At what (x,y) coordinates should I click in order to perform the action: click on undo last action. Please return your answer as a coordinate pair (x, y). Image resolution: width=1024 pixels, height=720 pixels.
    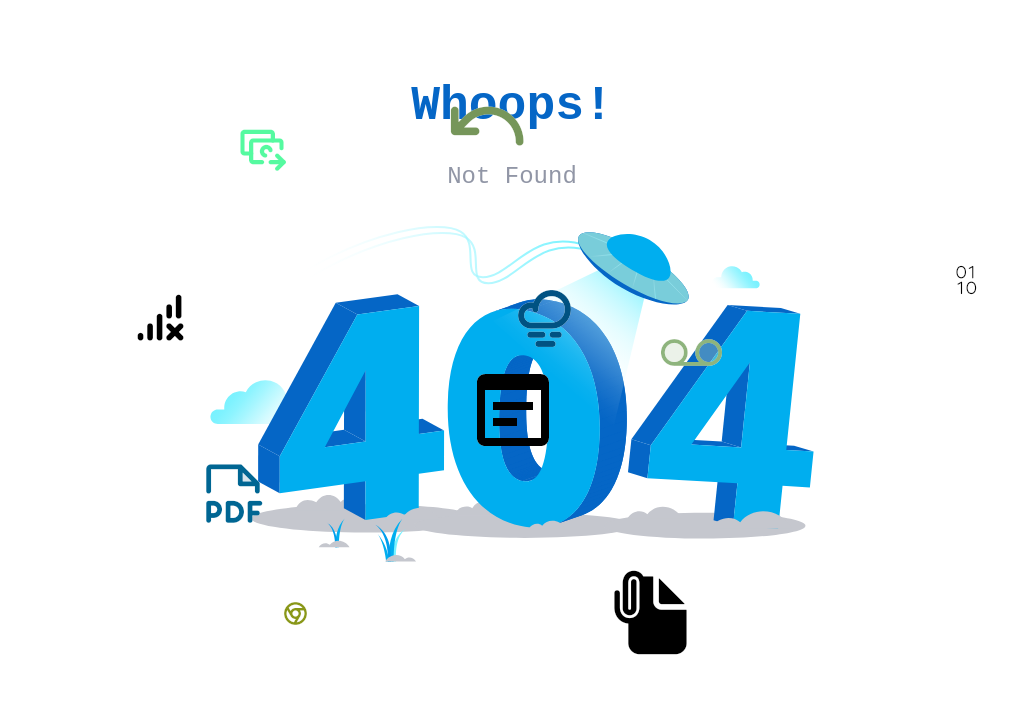
    Looking at the image, I should click on (488, 123).